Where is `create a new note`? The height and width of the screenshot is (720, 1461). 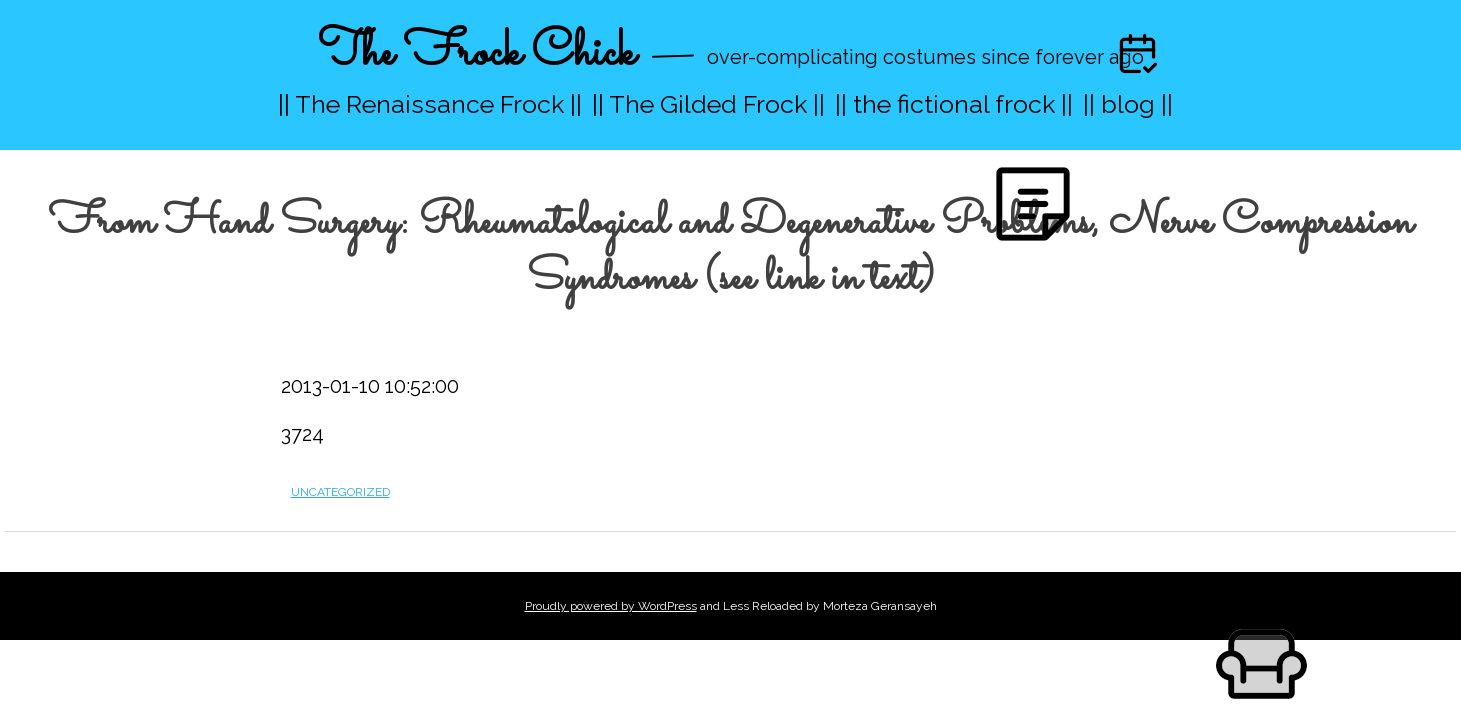
create a new note is located at coordinates (1033, 204).